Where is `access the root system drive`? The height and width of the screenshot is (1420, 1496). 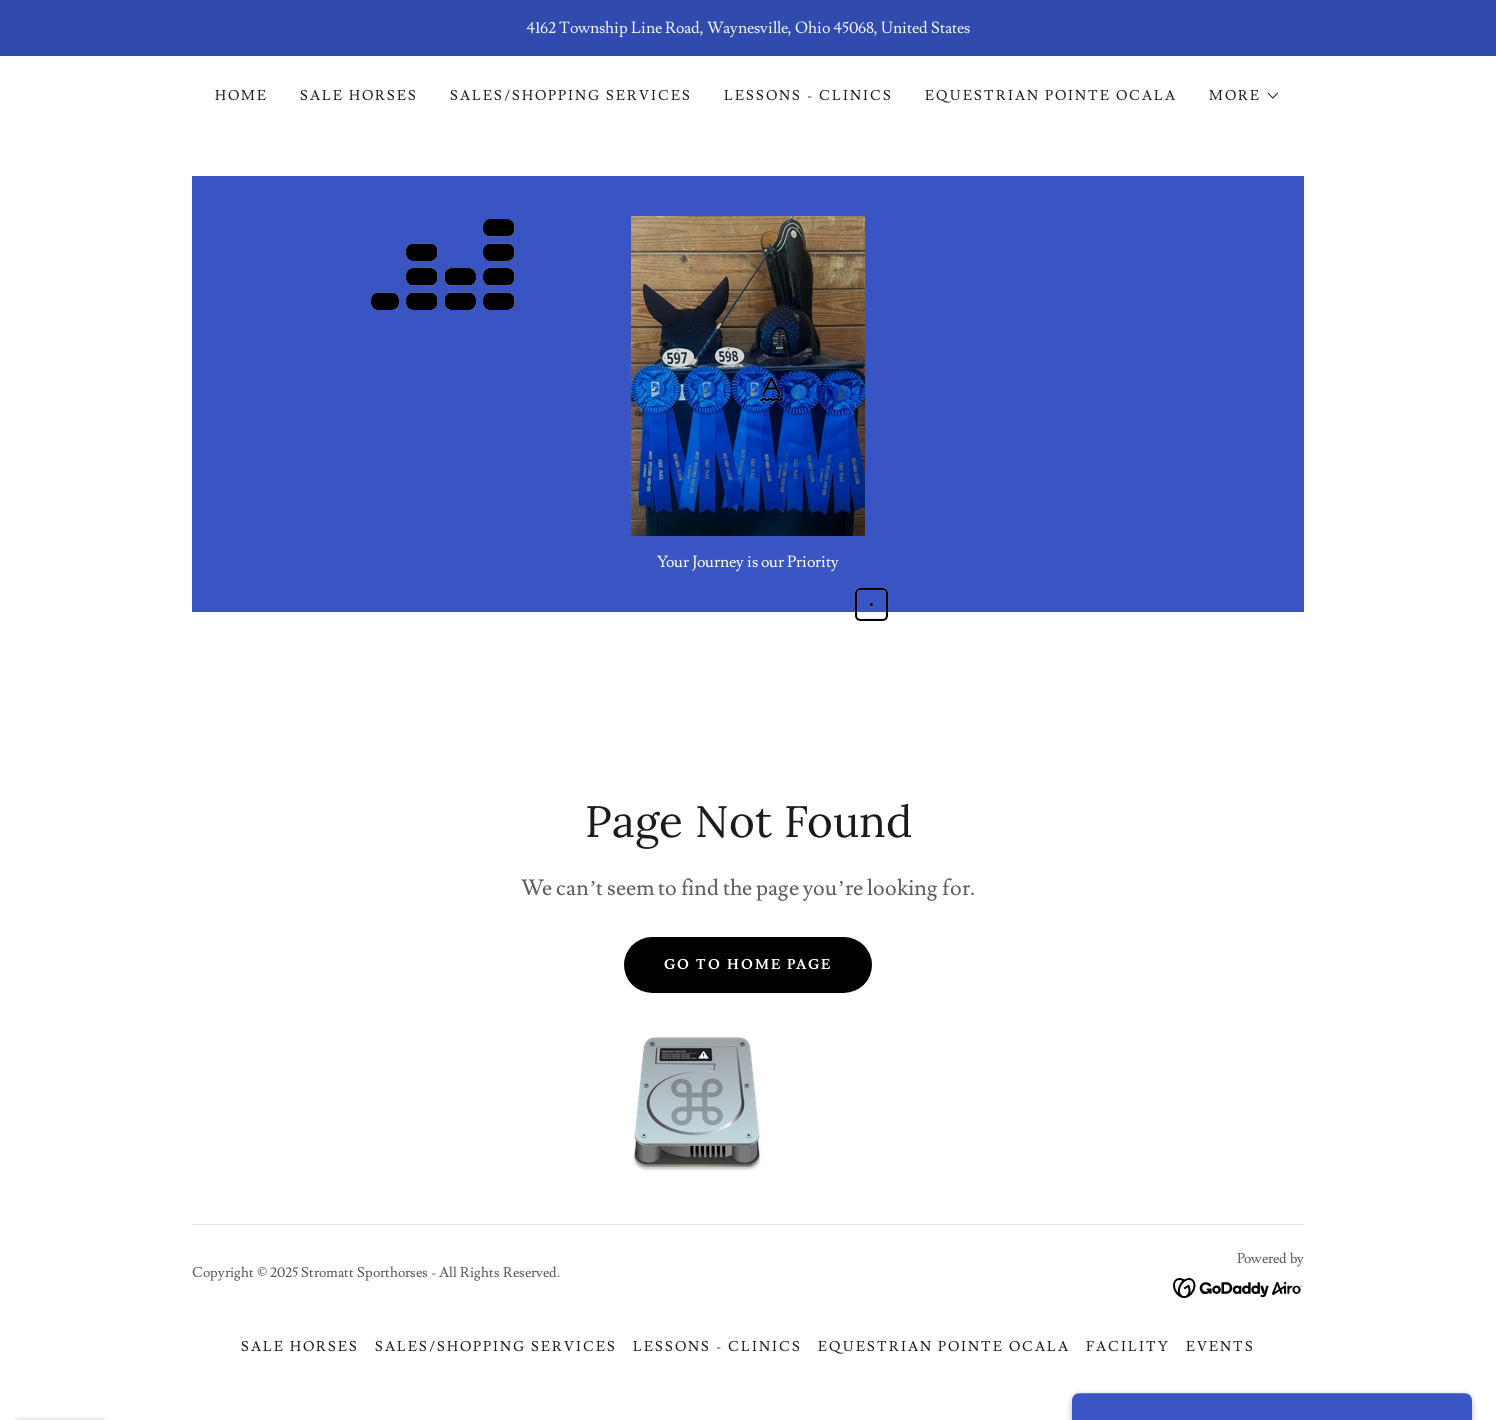
access the root system drive is located at coordinates (697, 1102).